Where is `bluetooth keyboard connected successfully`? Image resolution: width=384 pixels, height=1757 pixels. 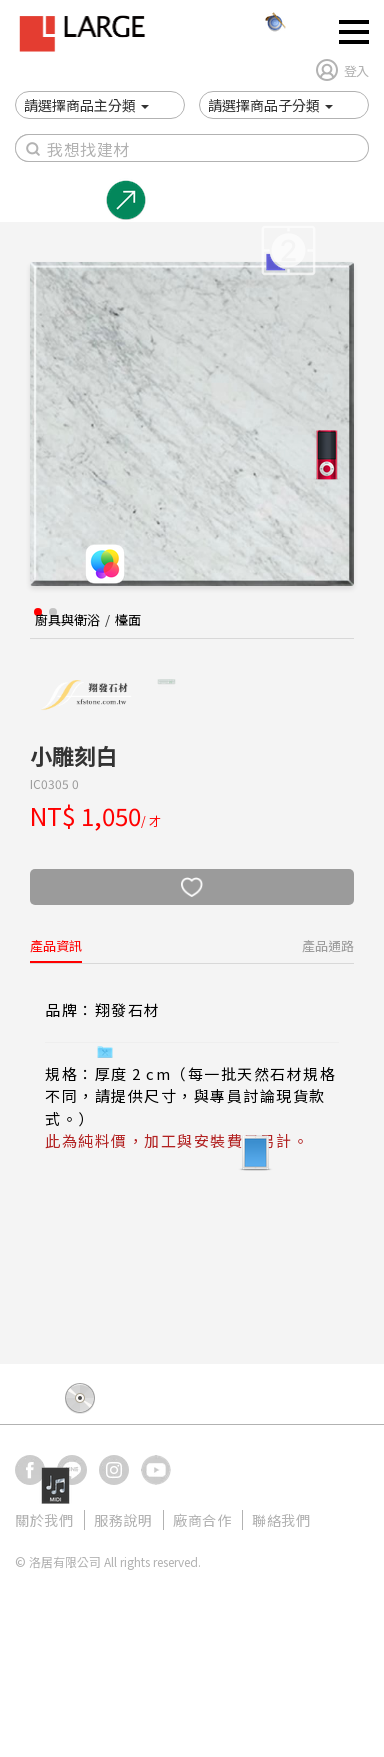 bluetooth keyboard connected successfully is located at coordinates (166, 681).